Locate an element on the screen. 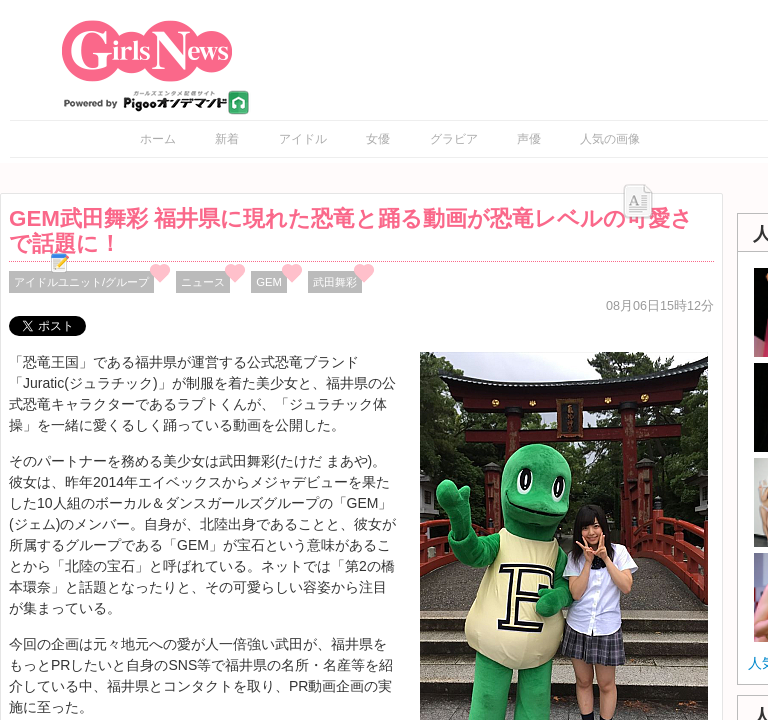 The width and height of the screenshot is (768, 720). an LMMS music project file is located at coordinates (238, 102).